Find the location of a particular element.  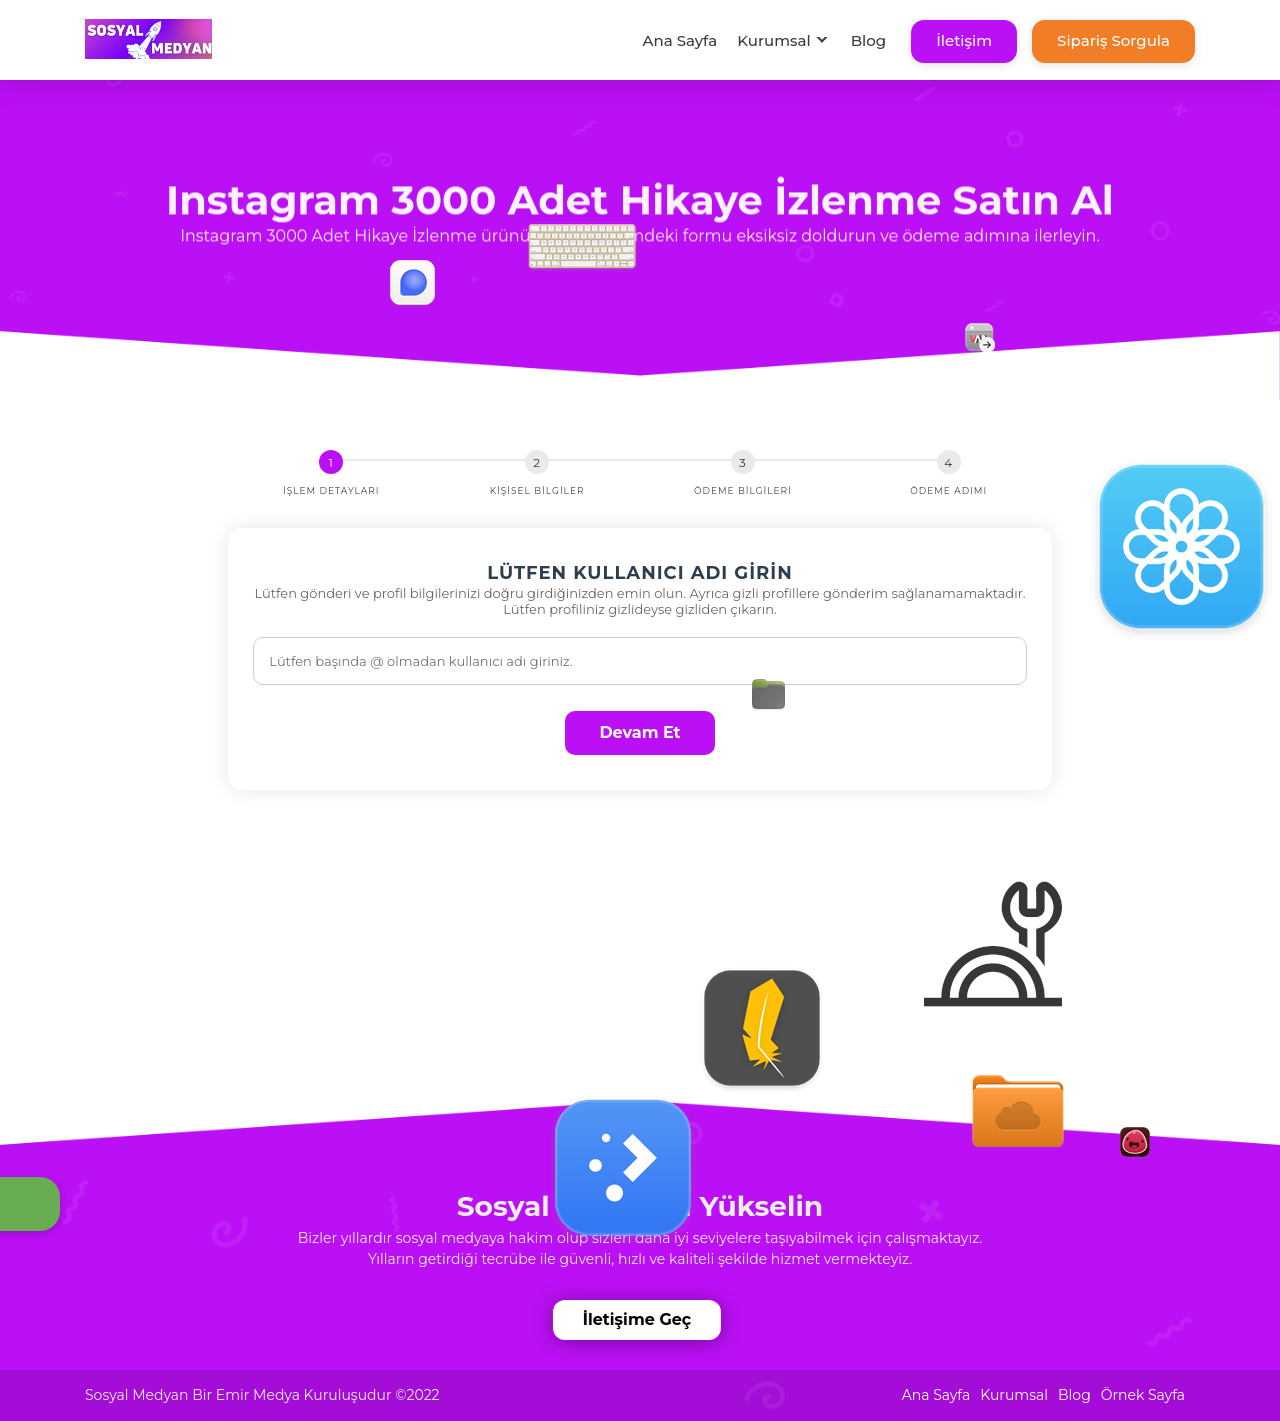

access cloud-synced files and folders is located at coordinates (1018, 1111).